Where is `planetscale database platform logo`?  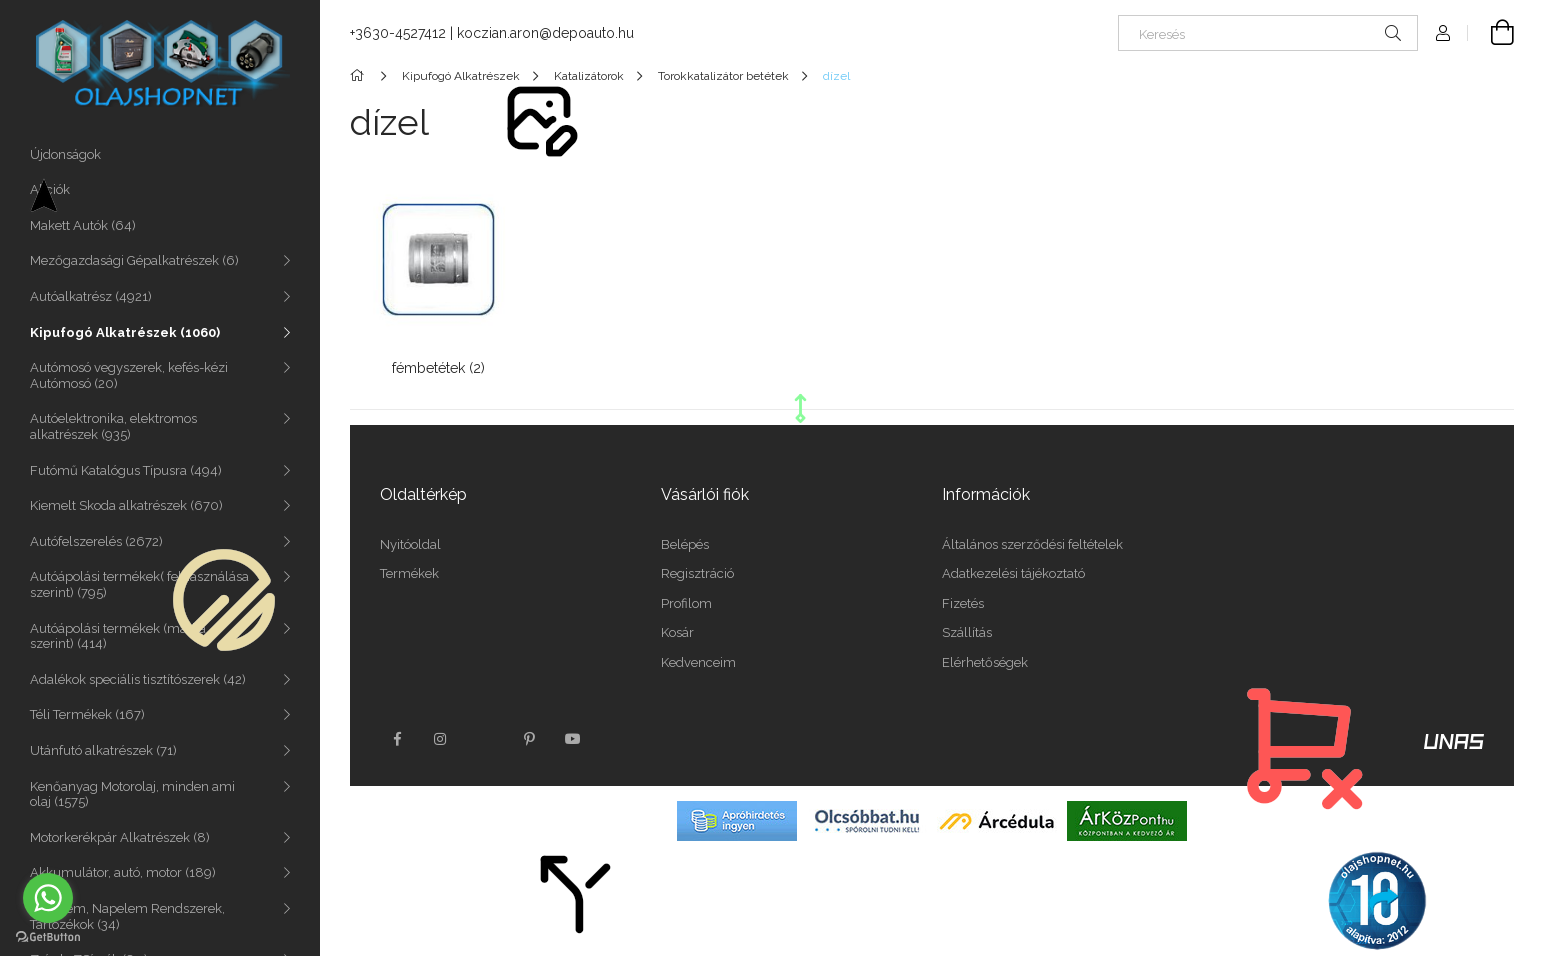 planetscale database platform logo is located at coordinates (224, 600).